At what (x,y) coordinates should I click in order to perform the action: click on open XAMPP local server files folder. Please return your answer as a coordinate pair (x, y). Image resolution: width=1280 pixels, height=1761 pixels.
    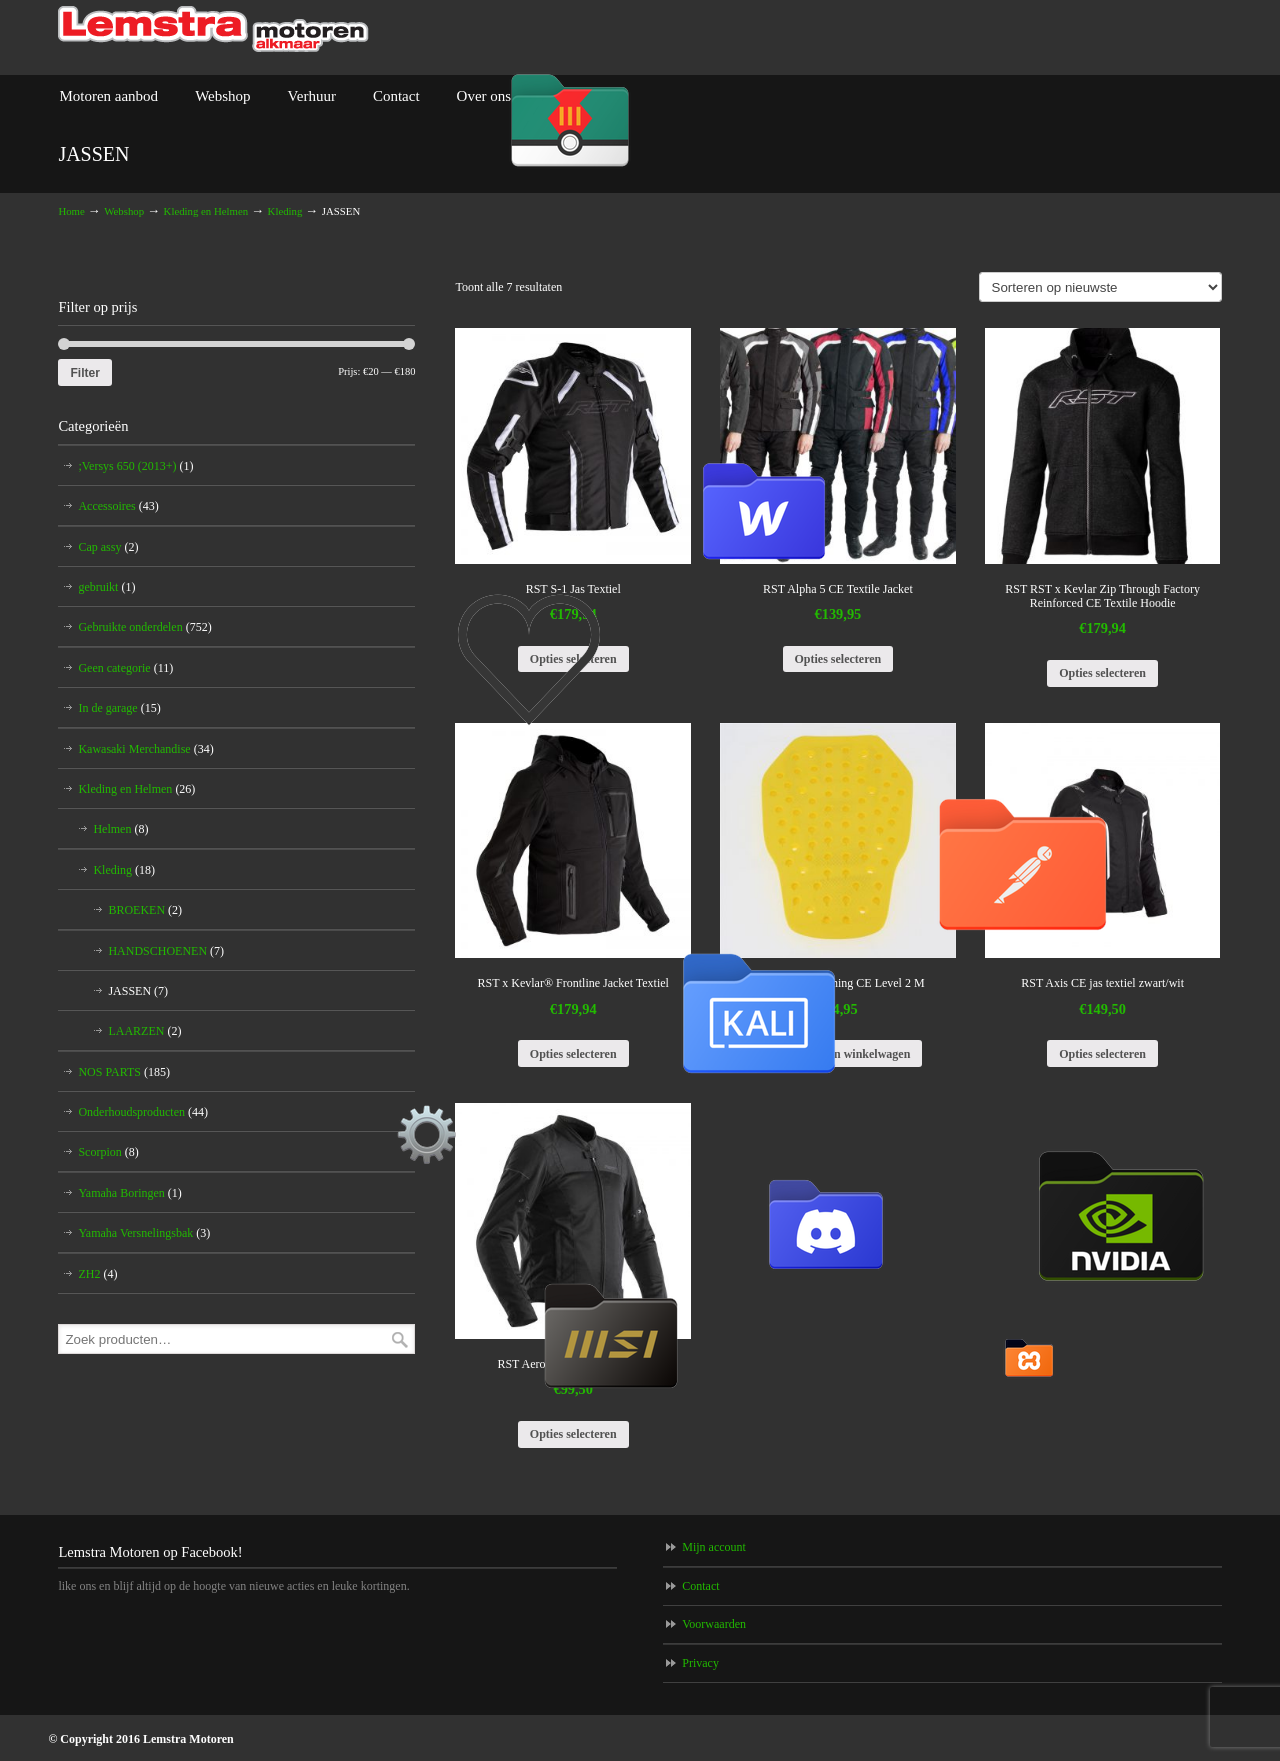
    Looking at the image, I should click on (1029, 1359).